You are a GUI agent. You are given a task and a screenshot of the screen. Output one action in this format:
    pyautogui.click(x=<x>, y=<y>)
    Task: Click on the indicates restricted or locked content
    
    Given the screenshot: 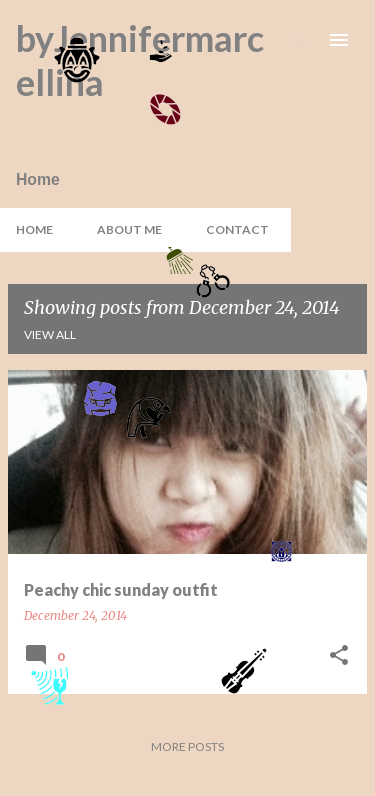 What is the action you would take?
    pyautogui.click(x=213, y=281)
    